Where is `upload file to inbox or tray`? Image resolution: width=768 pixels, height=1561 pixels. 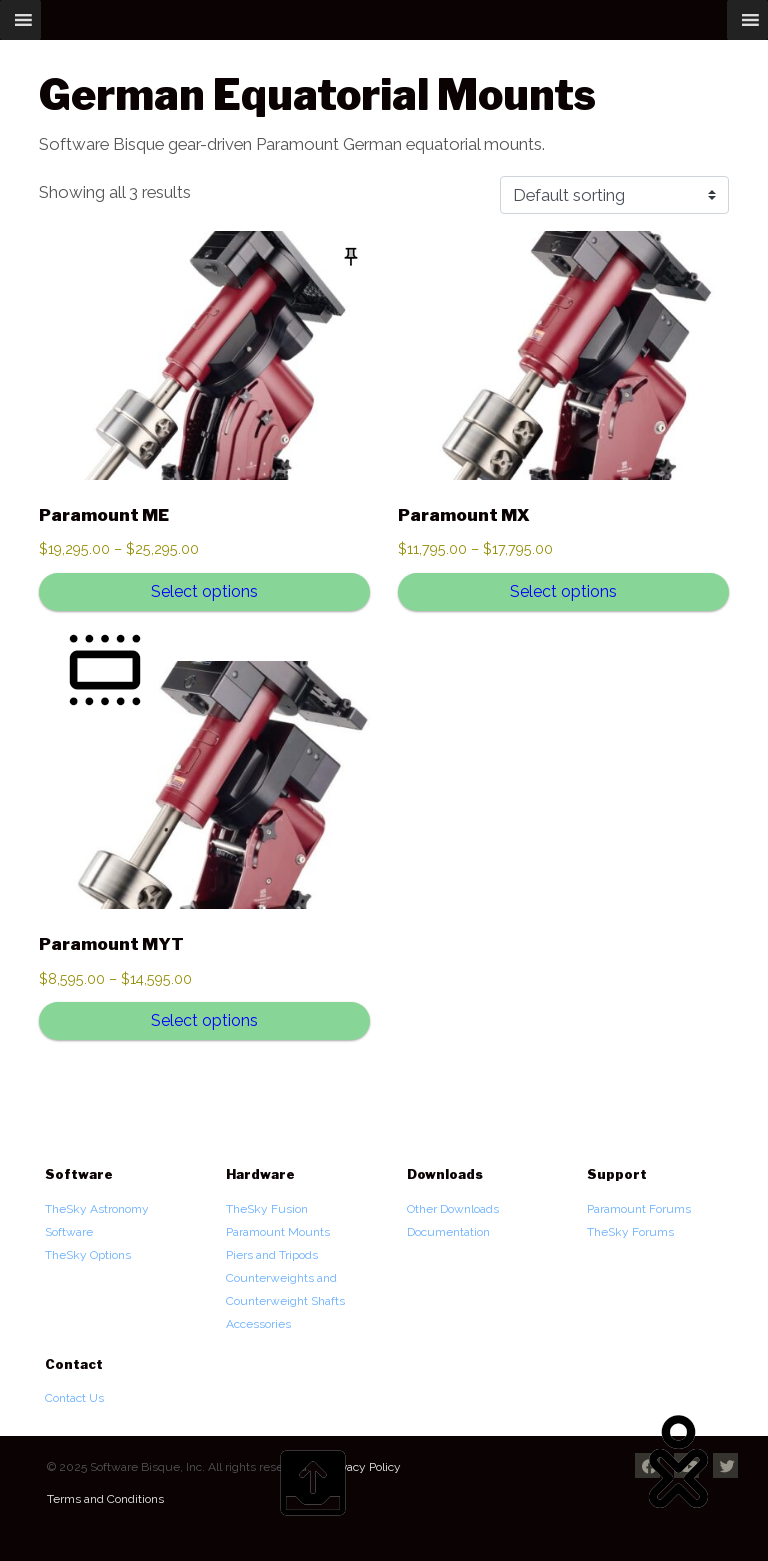
upload file to inbox or tray is located at coordinates (313, 1483).